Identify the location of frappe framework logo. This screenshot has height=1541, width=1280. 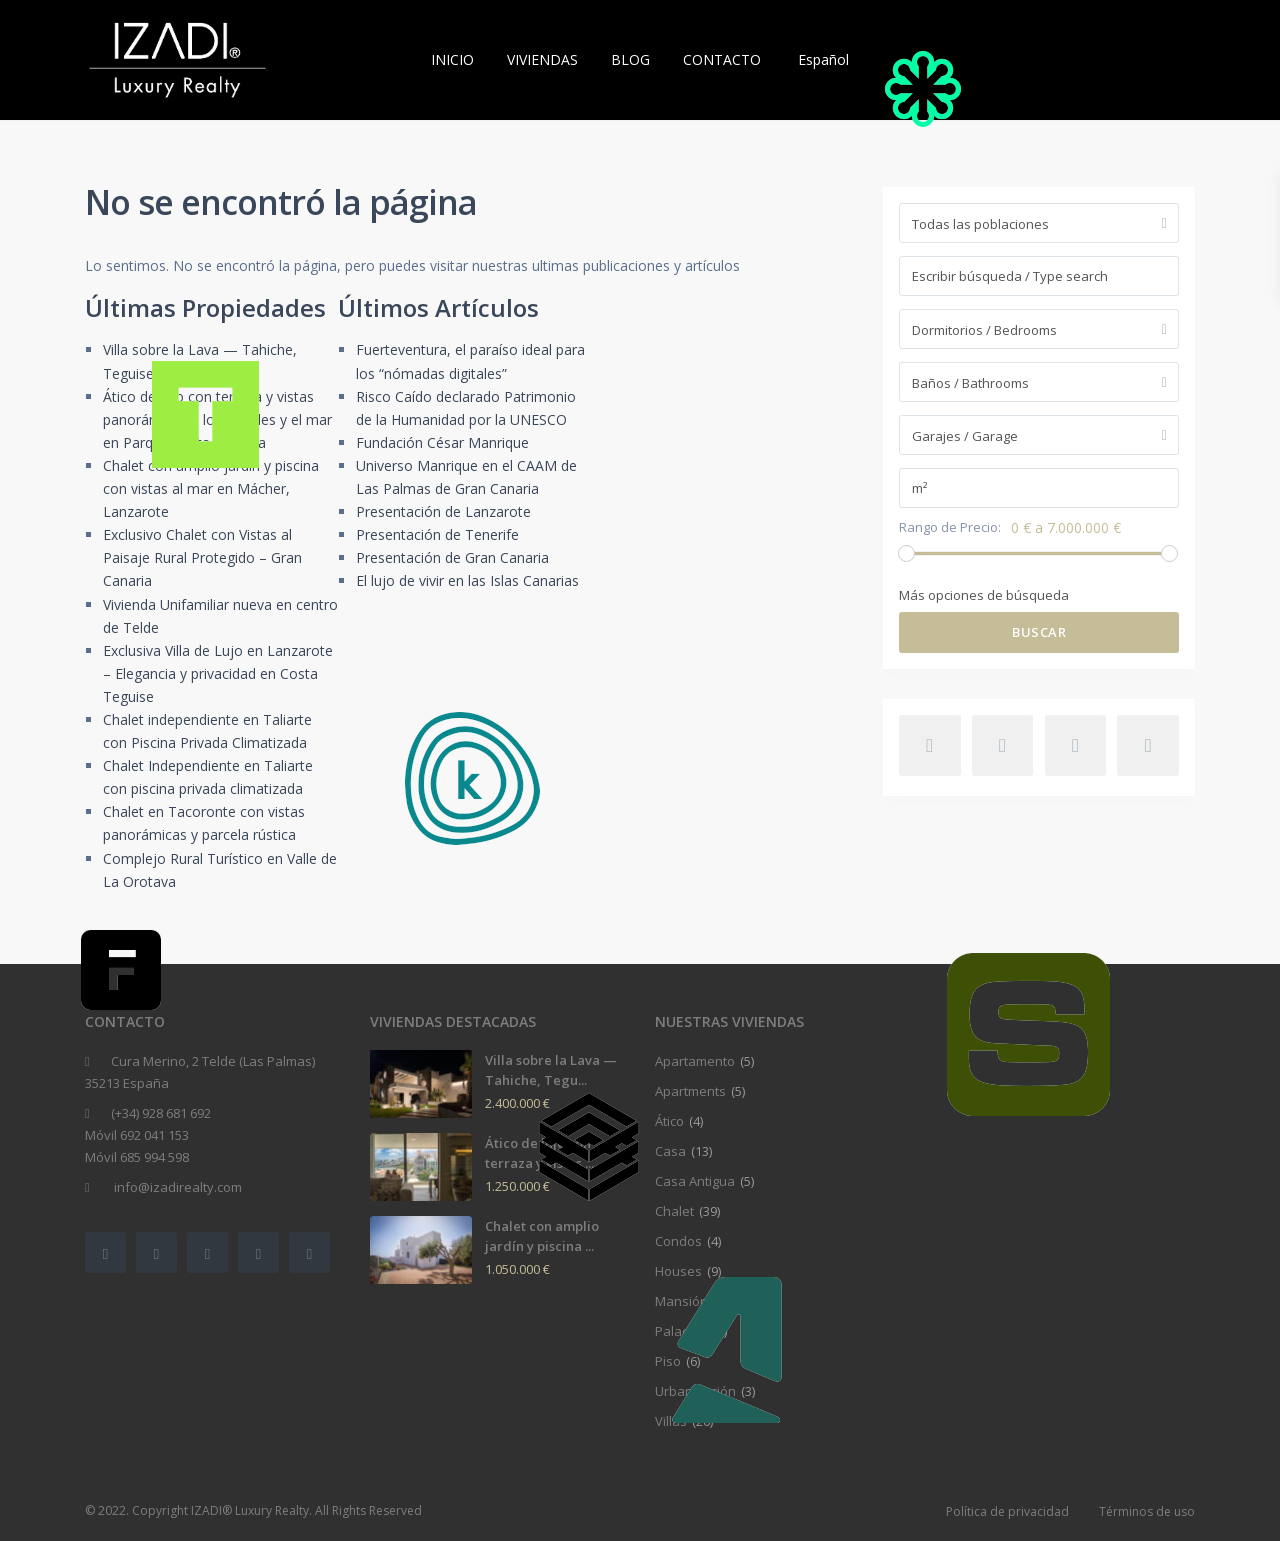
(121, 970).